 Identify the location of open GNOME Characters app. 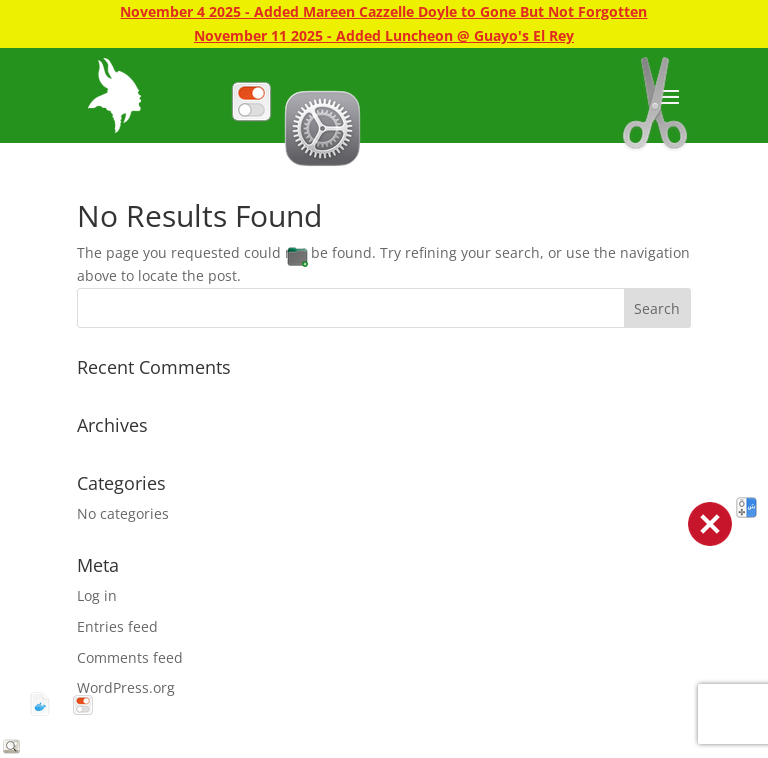
(746, 507).